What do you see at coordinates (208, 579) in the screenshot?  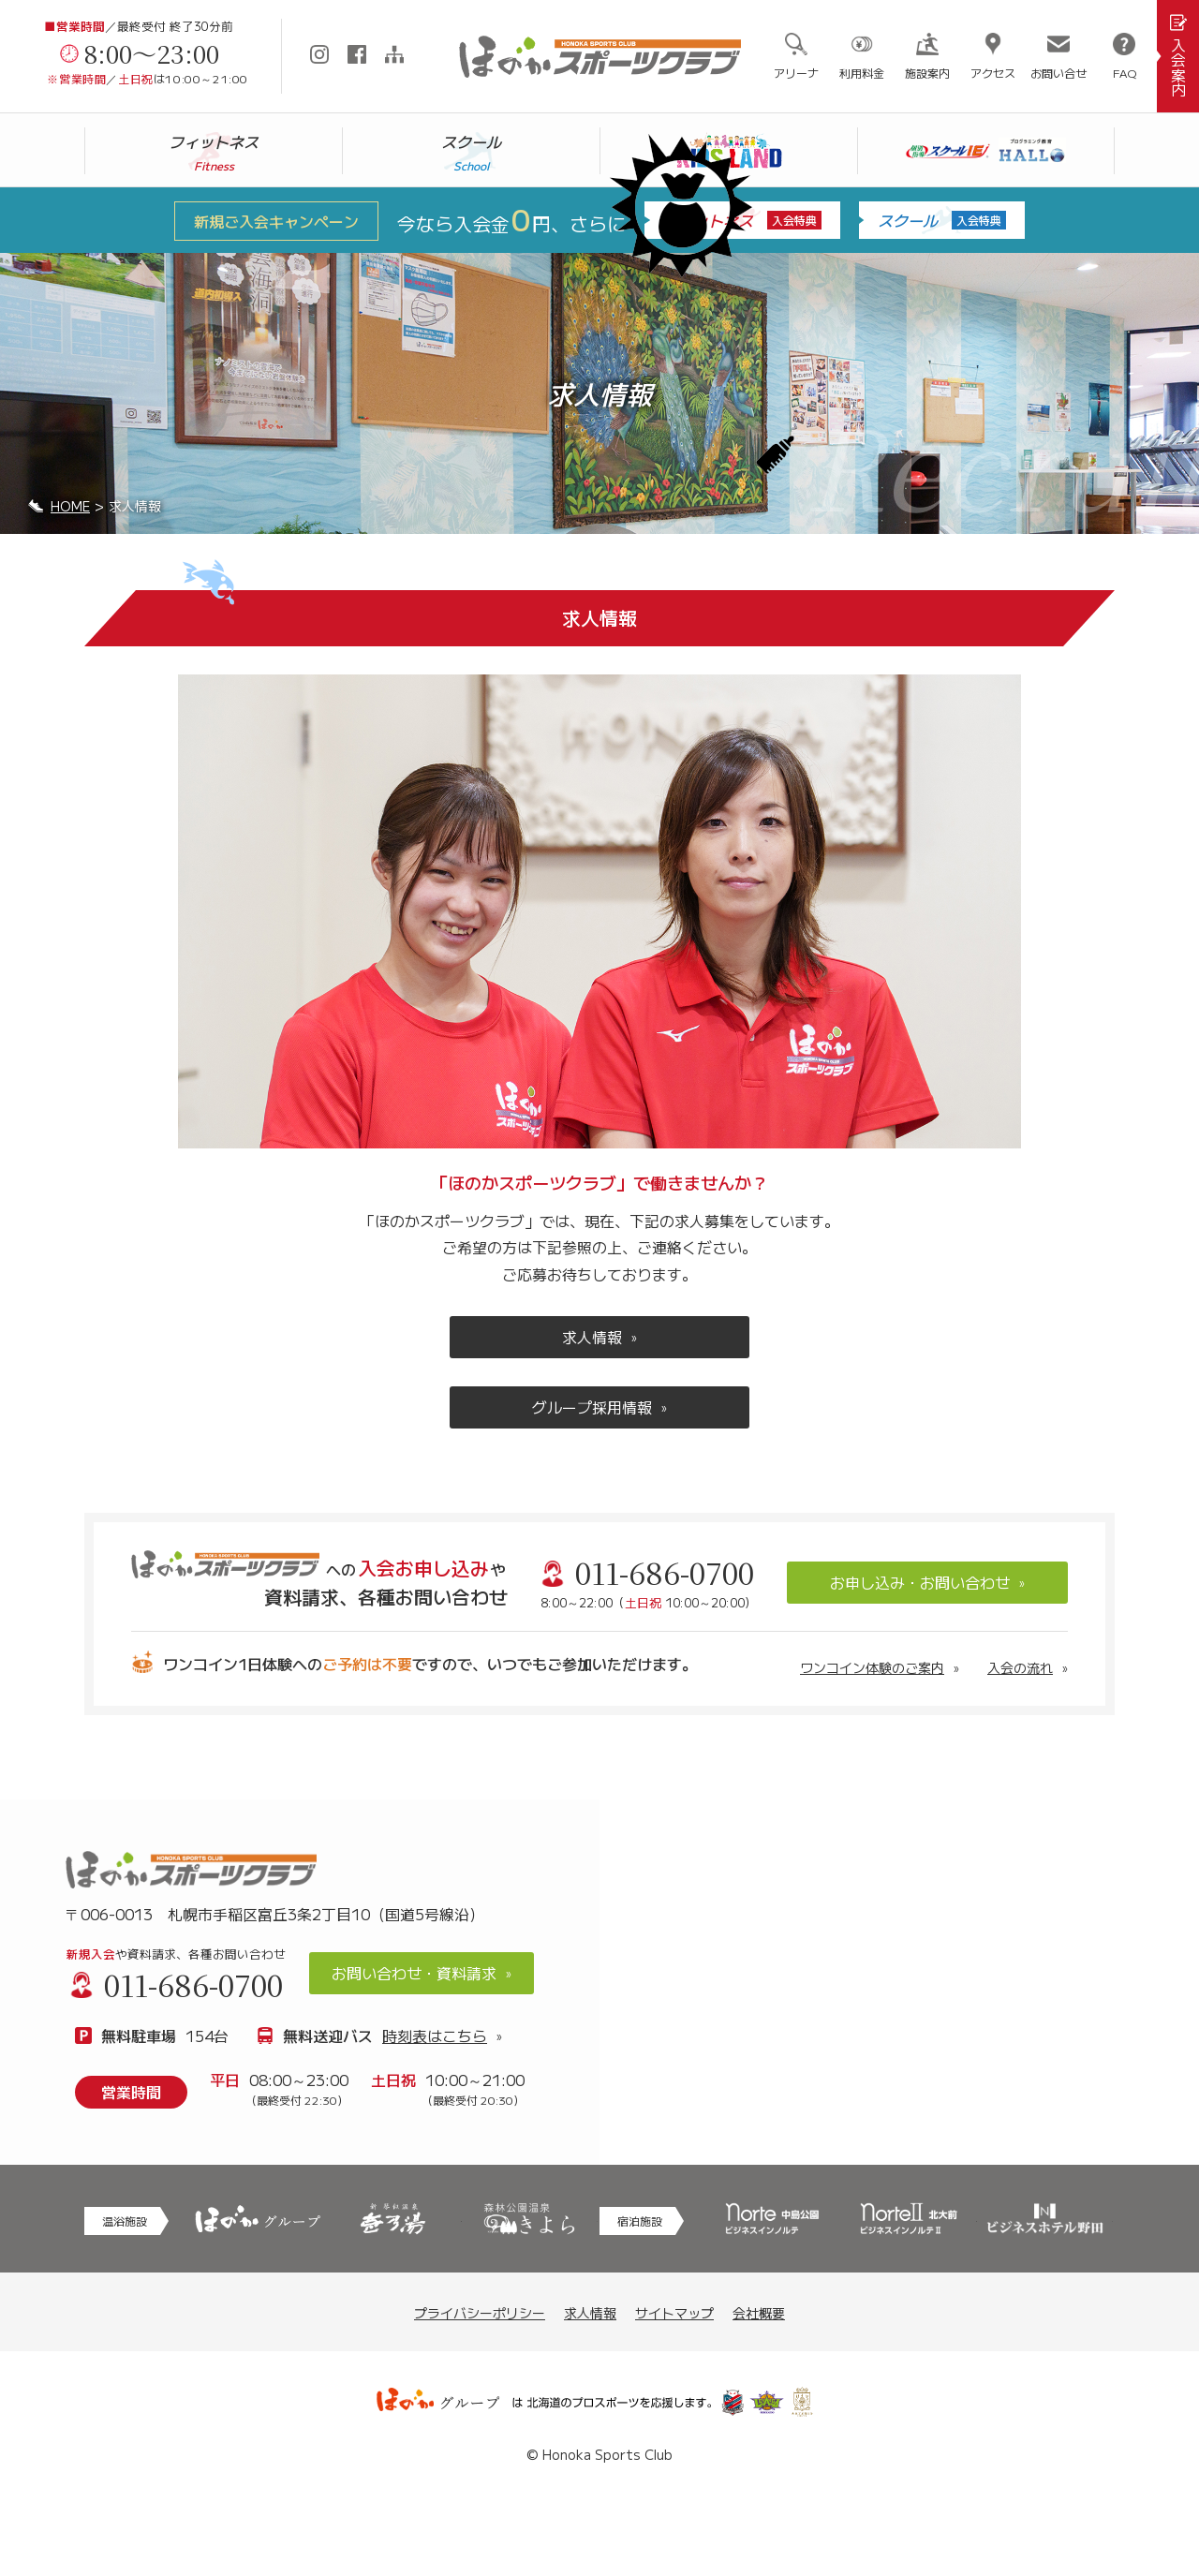 I see `indicates predator-prey relationship in a game` at bounding box center [208, 579].